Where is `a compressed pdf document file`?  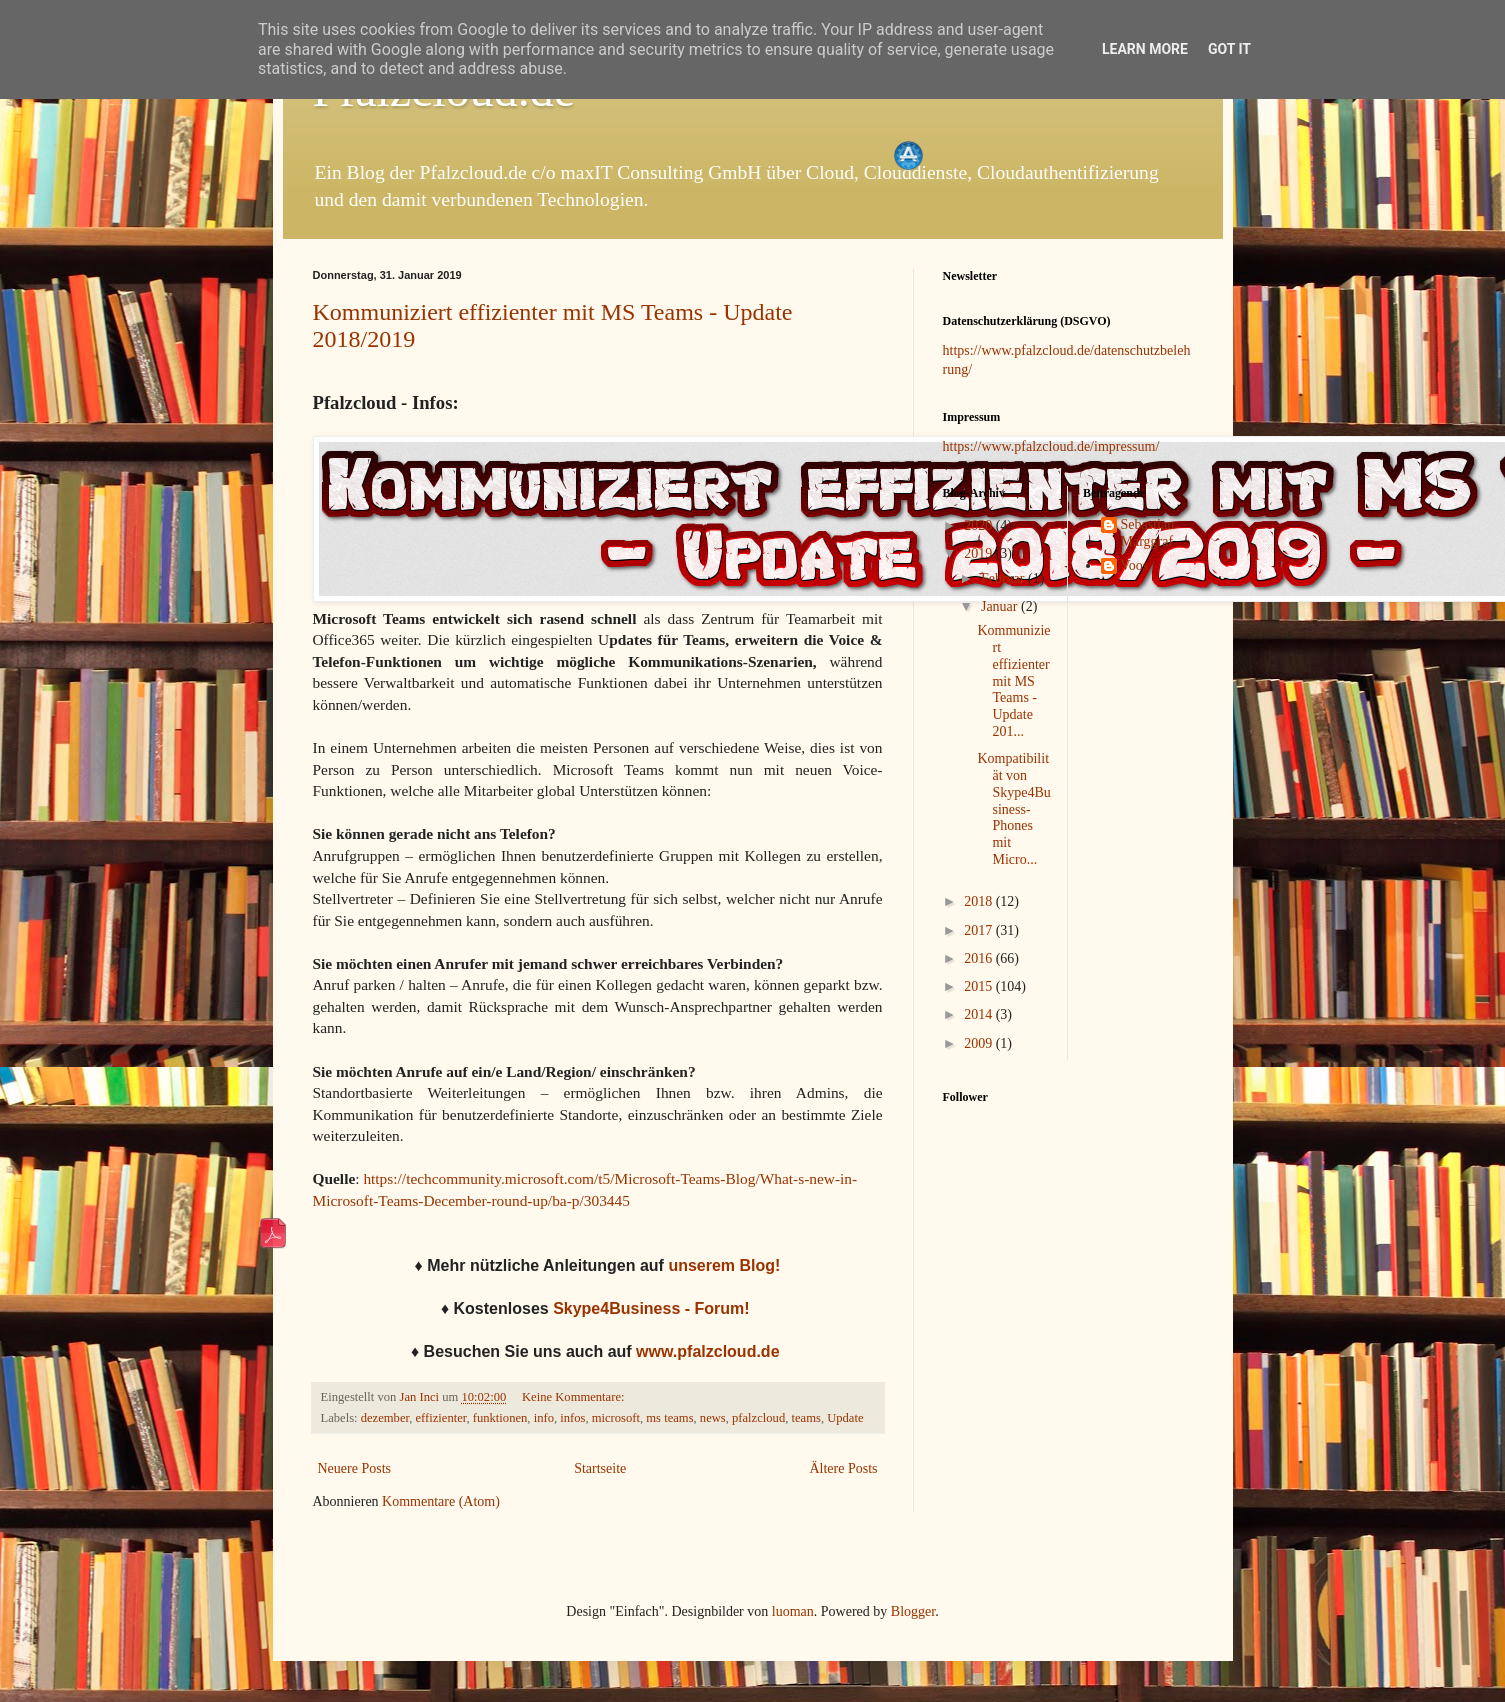
a compressed pdf document file is located at coordinates (273, 1233).